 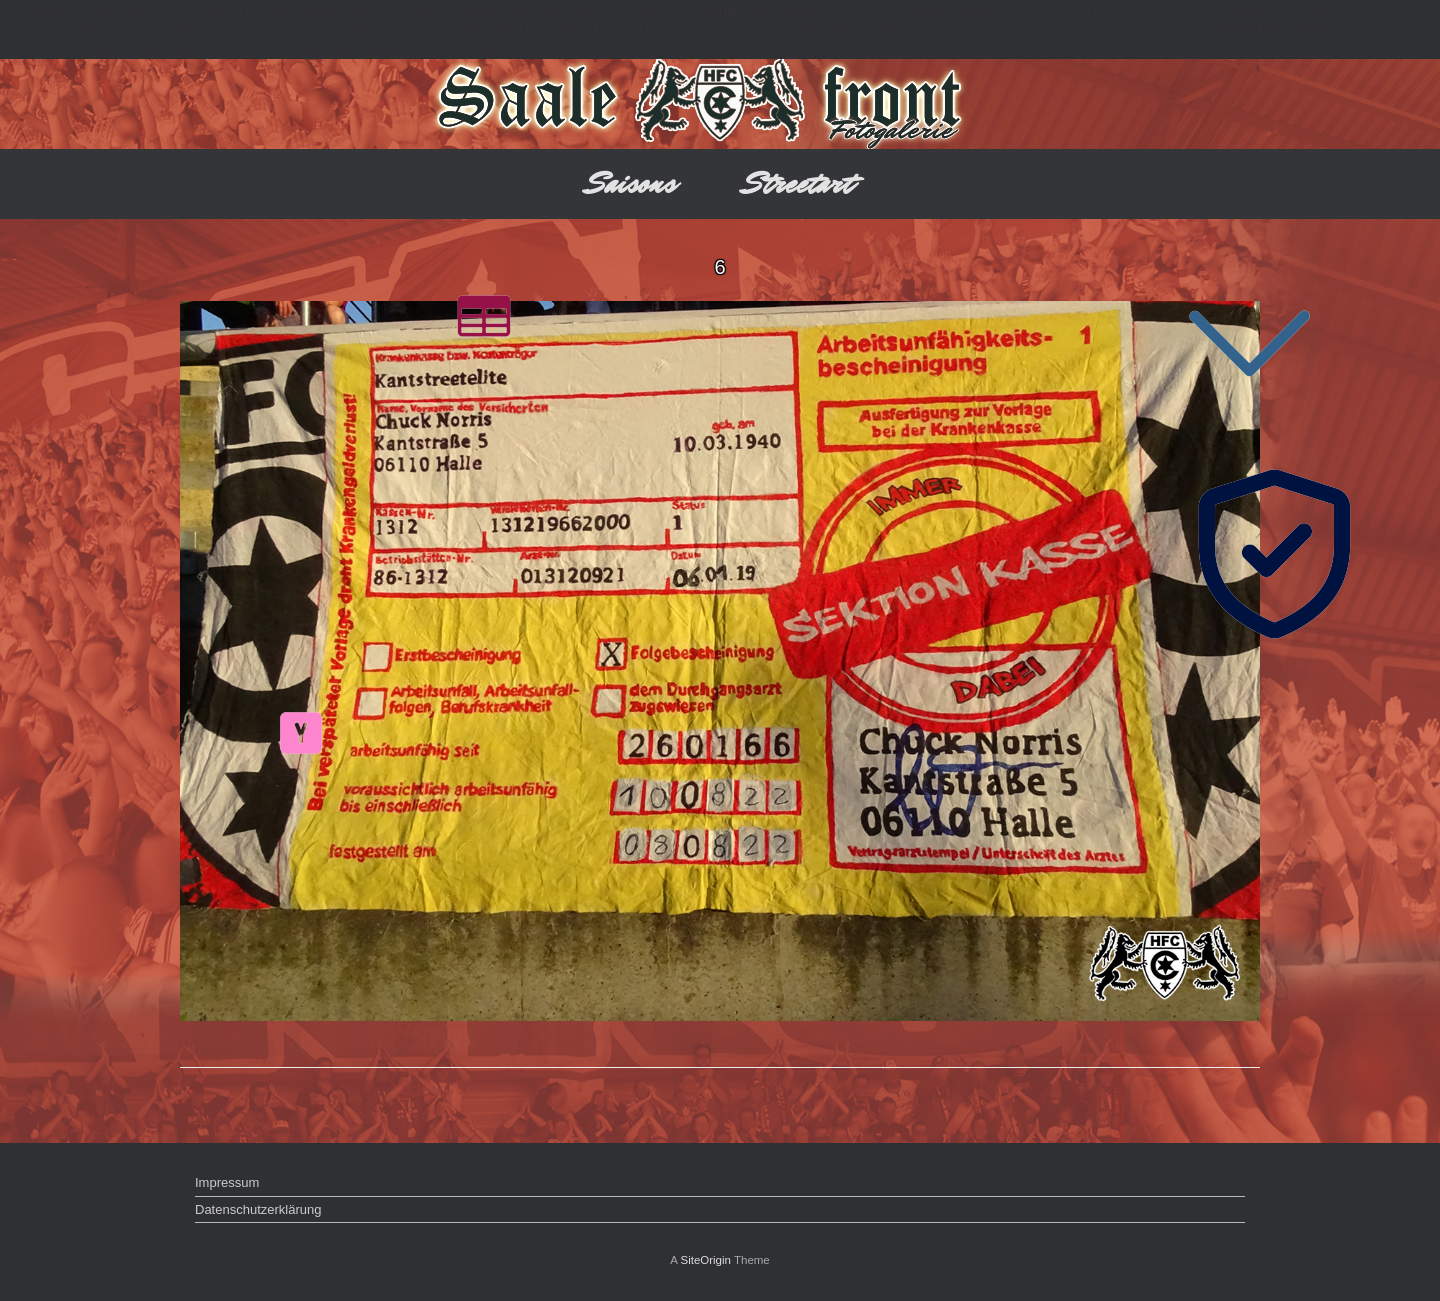 I want to click on indicates verified security or protection status, so click(x=1274, y=555).